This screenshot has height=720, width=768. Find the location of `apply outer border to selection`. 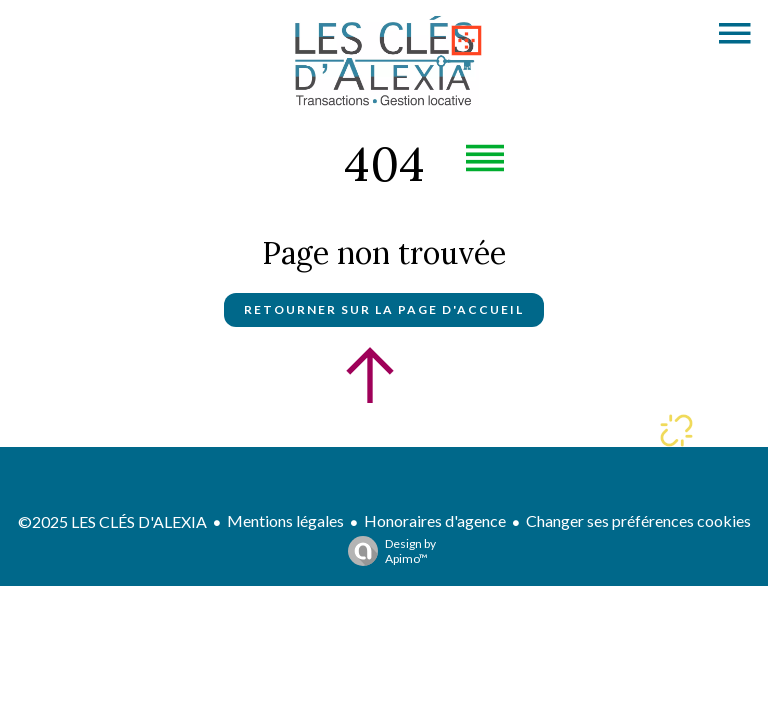

apply outer border to selection is located at coordinates (466, 40).